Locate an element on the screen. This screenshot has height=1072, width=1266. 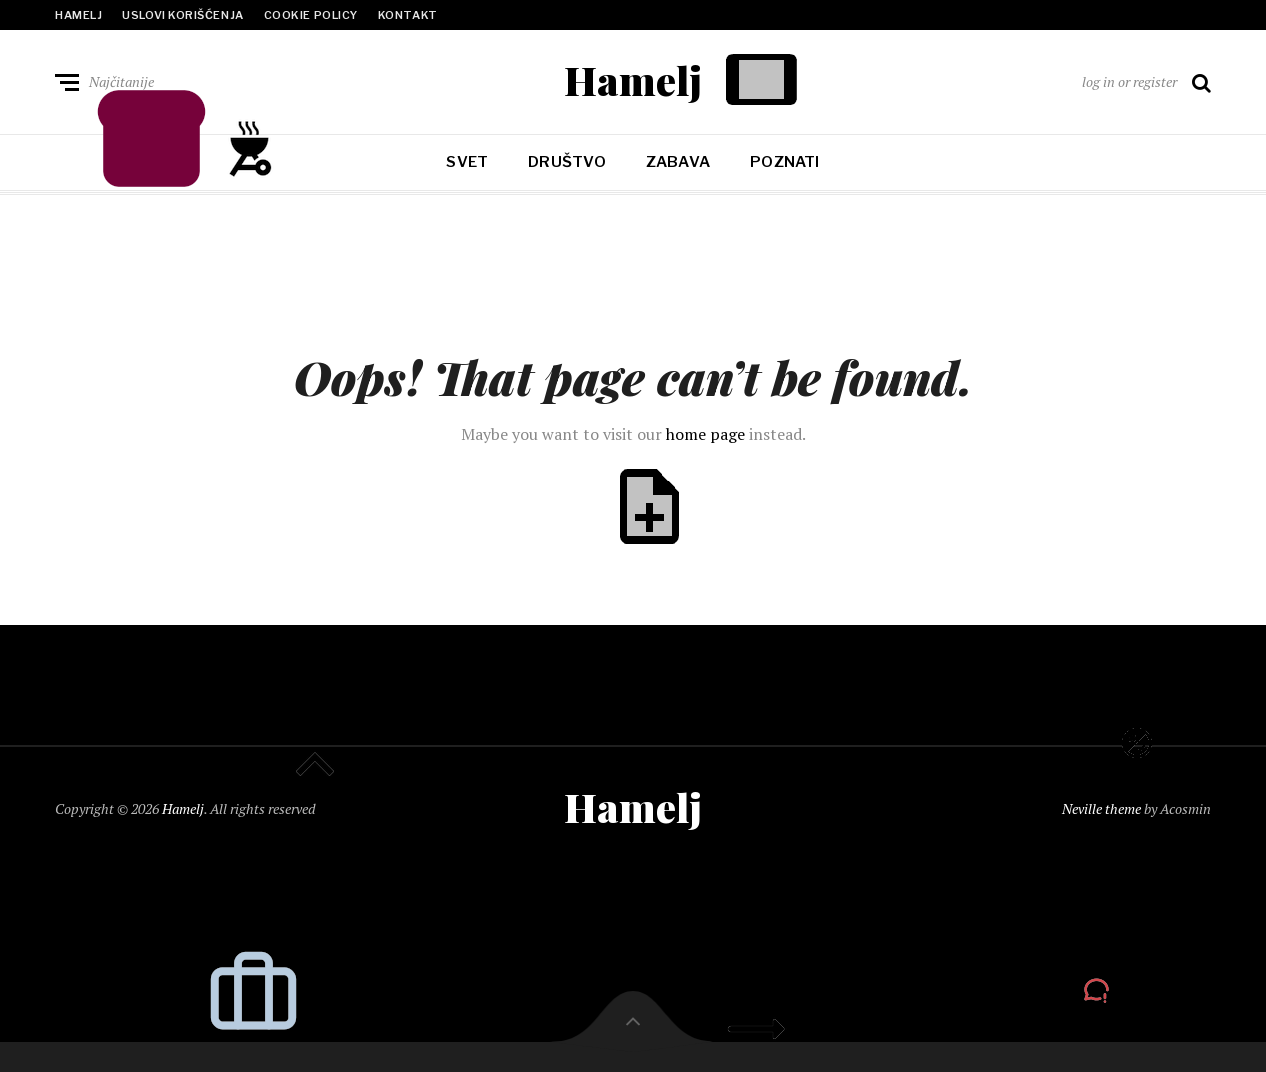
access outdoor cooking or grilling recipes is located at coordinates (249, 148).